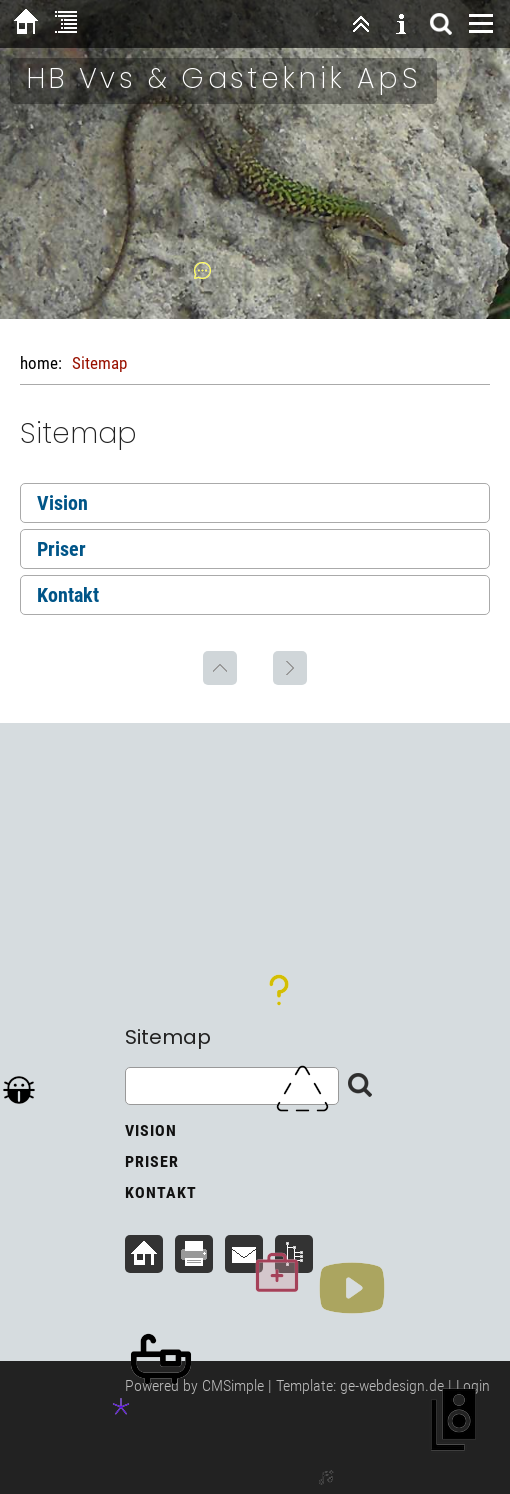  Describe the element at coordinates (302, 1089) in the screenshot. I see `indicates incomplete or pending status` at that location.